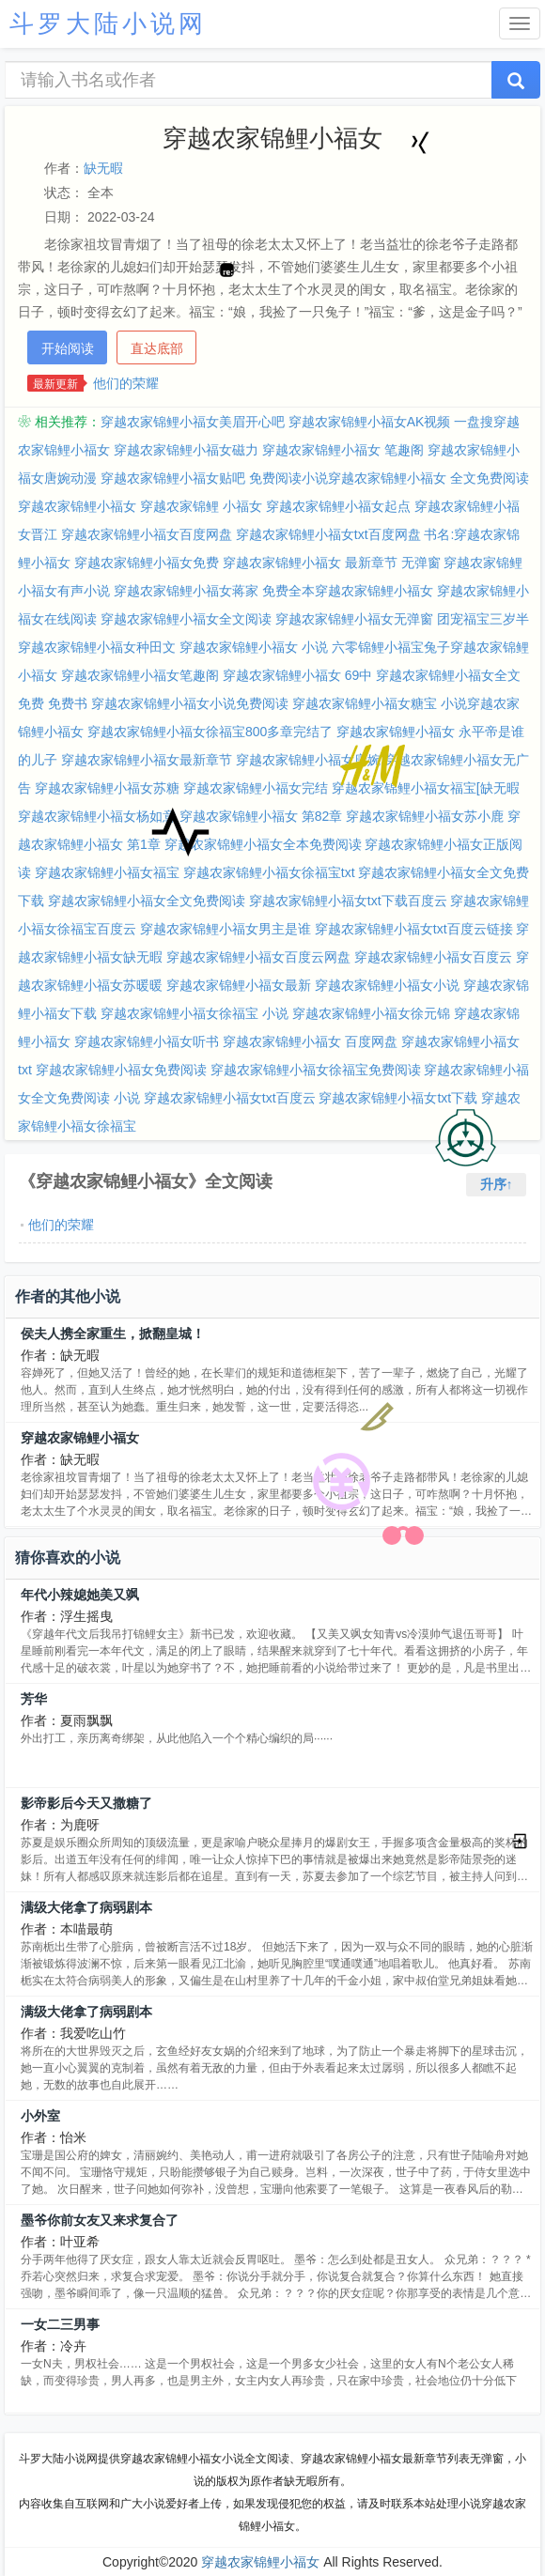 This screenshot has width=545, height=2576. What do you see at coordinates (226, 270) in the screenshot?
I see `replyd app logo` at bounding box center [226, 270].